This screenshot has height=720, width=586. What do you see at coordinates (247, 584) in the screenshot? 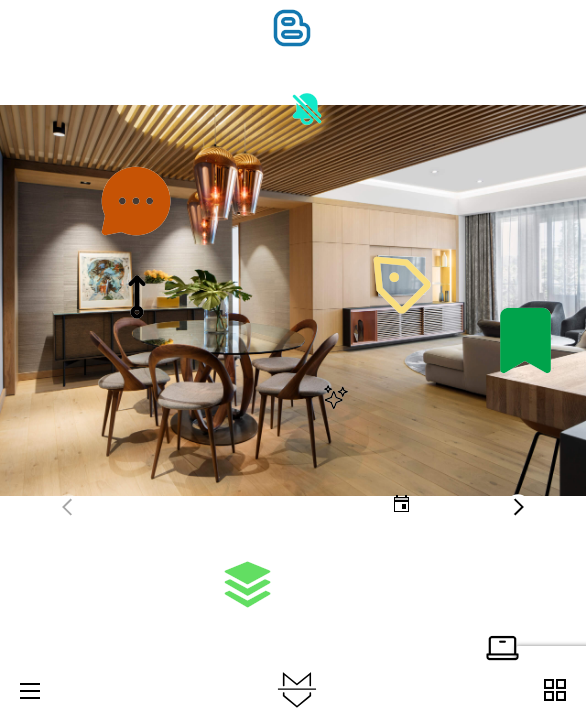
I see `toggle layer visibility` at bounding box center [247, 584].